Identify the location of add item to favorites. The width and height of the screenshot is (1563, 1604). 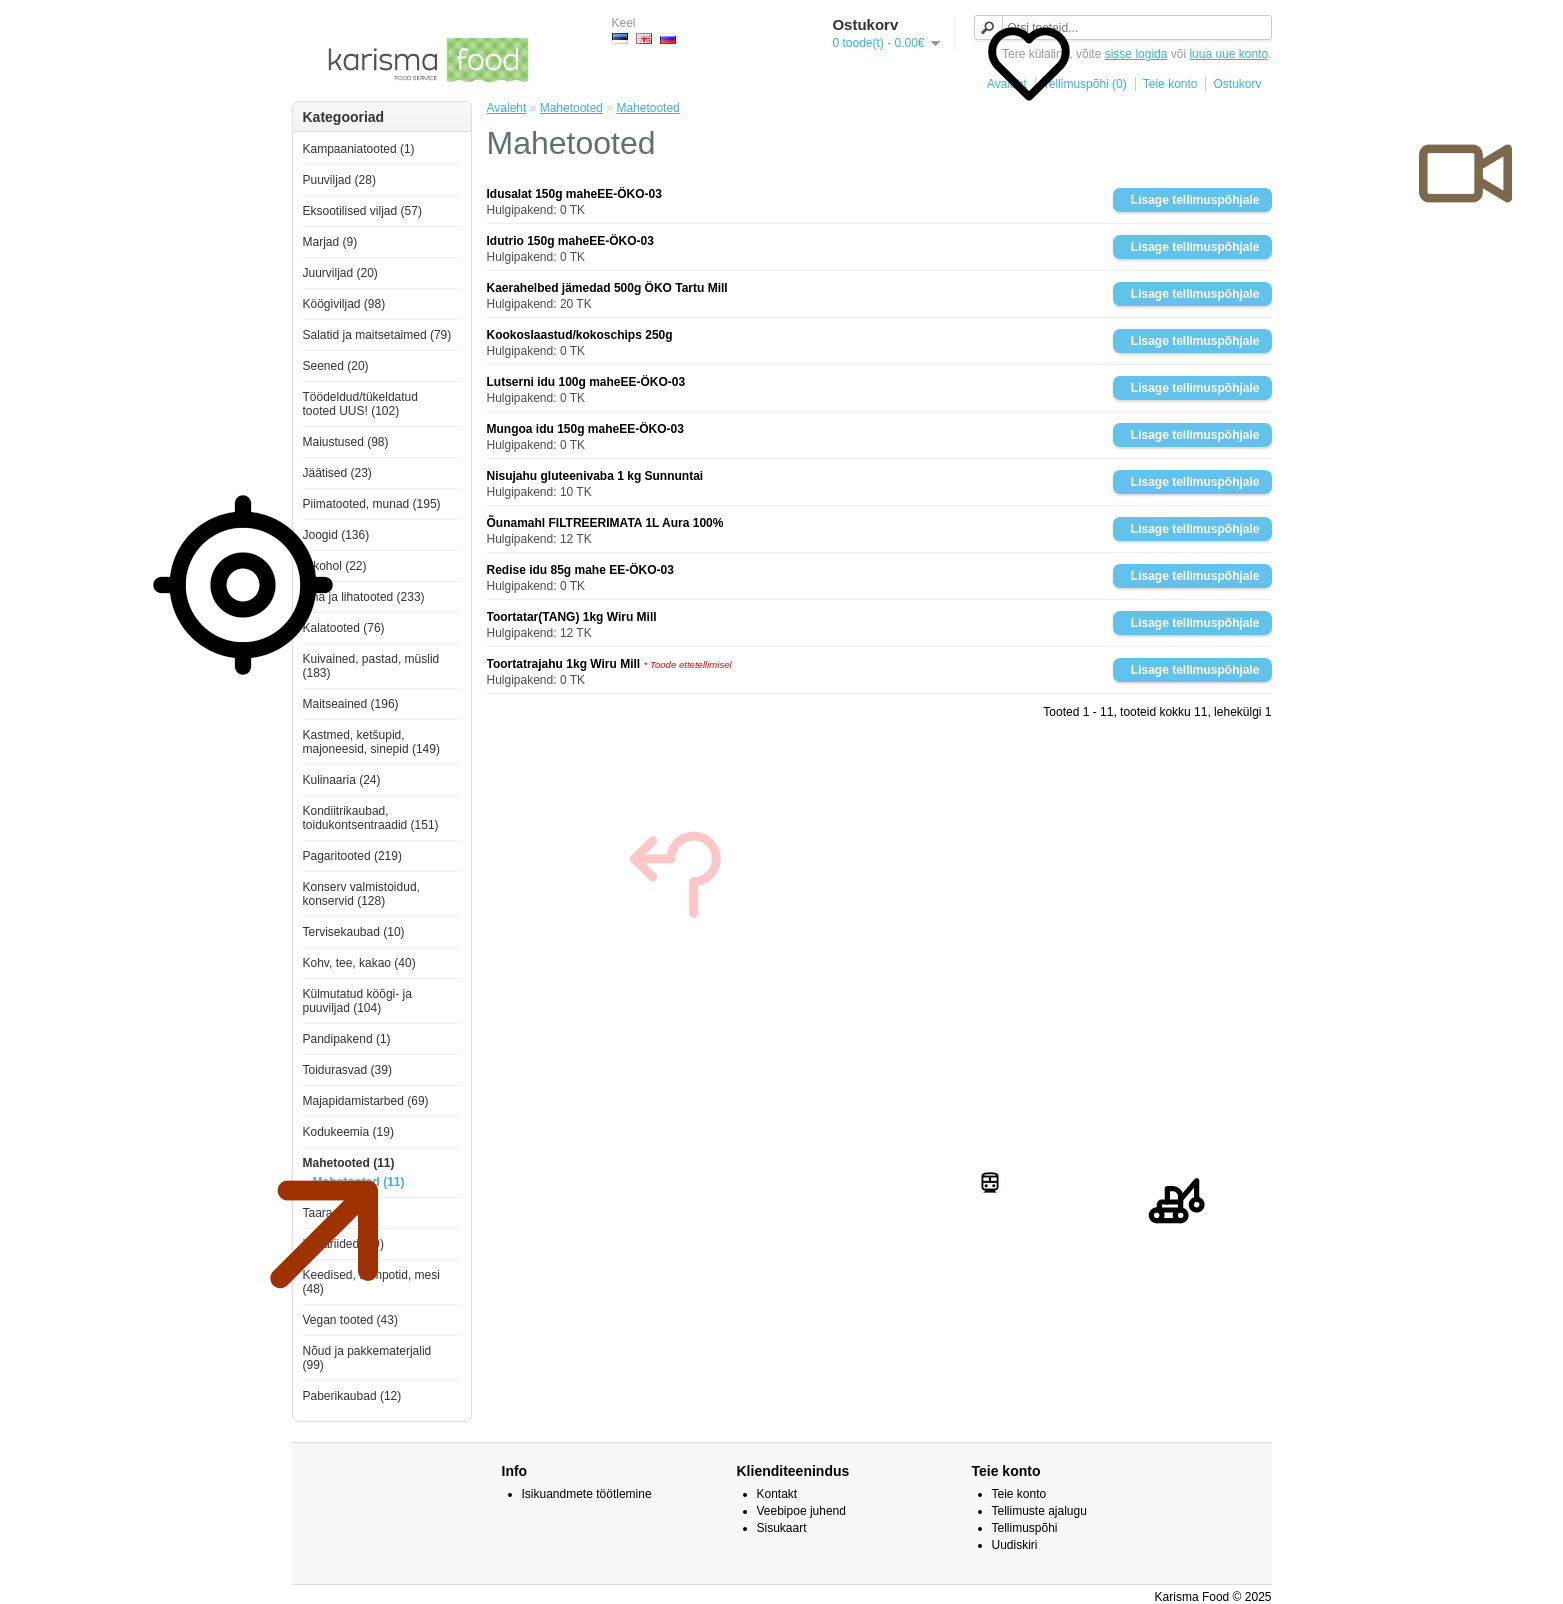
(1029, 64).